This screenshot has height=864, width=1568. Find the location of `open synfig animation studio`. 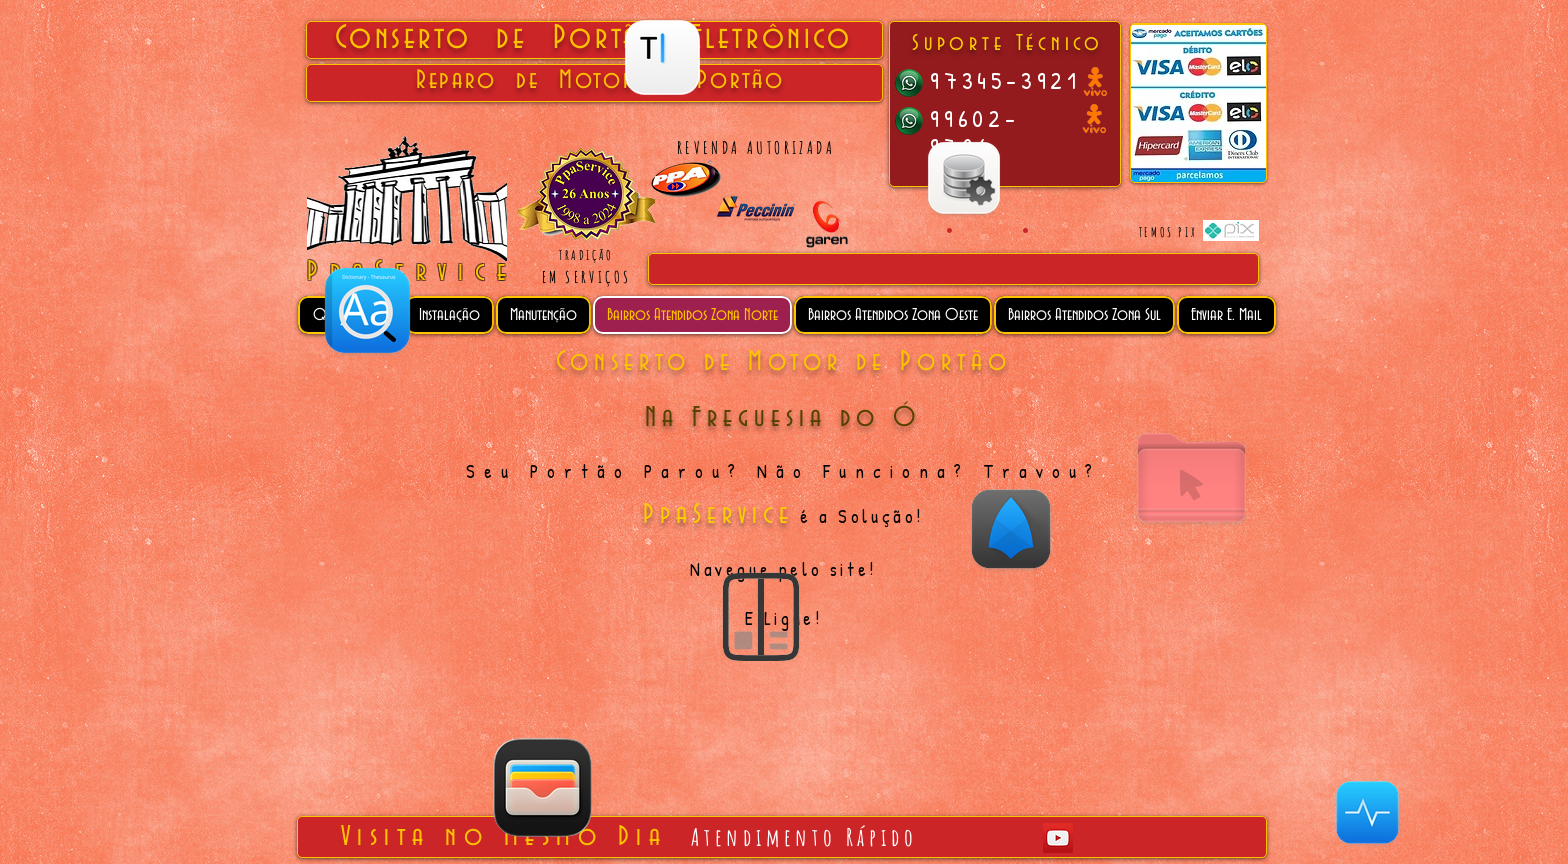

open synfig animation studio is located at coordinates (1011, 529).